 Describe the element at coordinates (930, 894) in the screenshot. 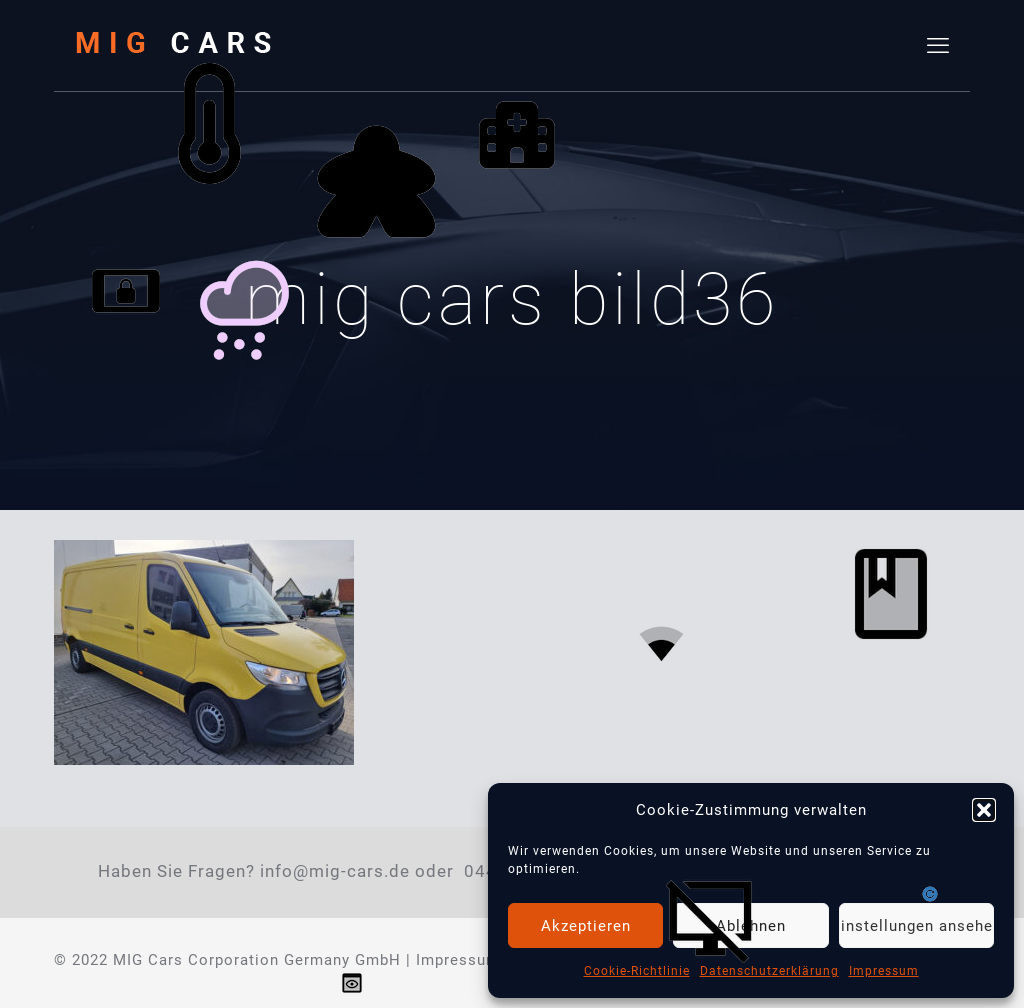

I see `refresh or reload content` at that location.